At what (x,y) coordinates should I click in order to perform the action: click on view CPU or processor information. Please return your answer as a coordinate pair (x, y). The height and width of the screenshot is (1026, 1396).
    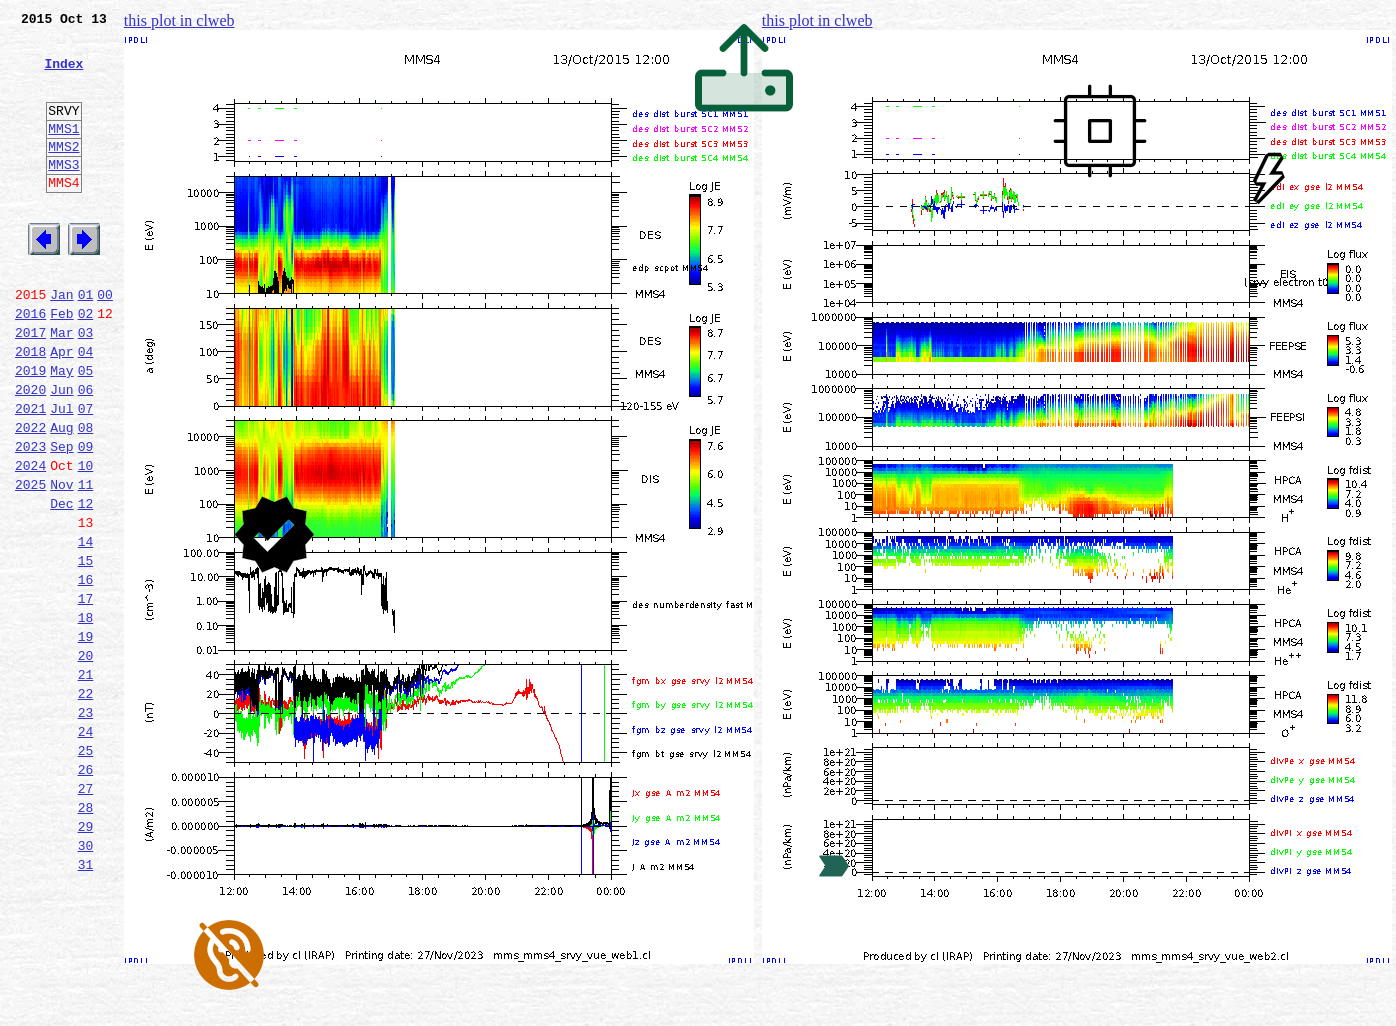
    Looking at the image, I should click on (1100, 131).